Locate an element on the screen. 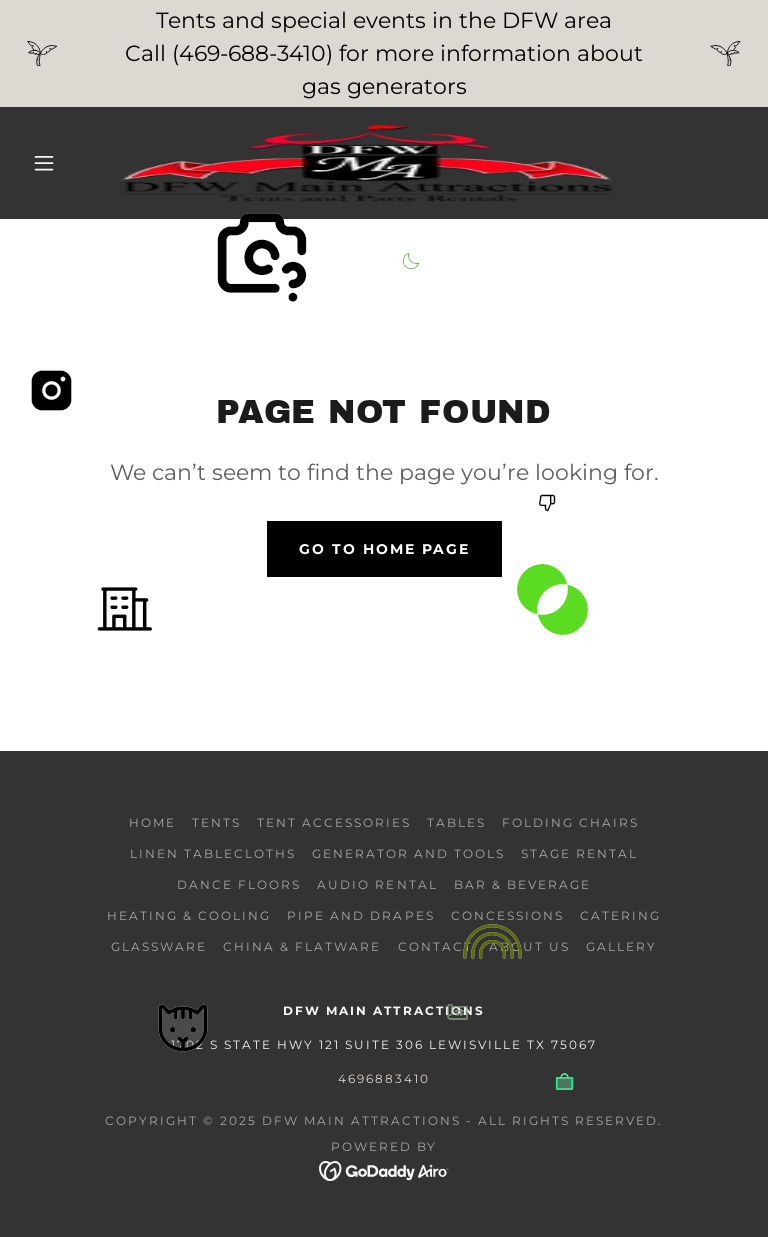  open instagram app is located at coordinates (51, 390).